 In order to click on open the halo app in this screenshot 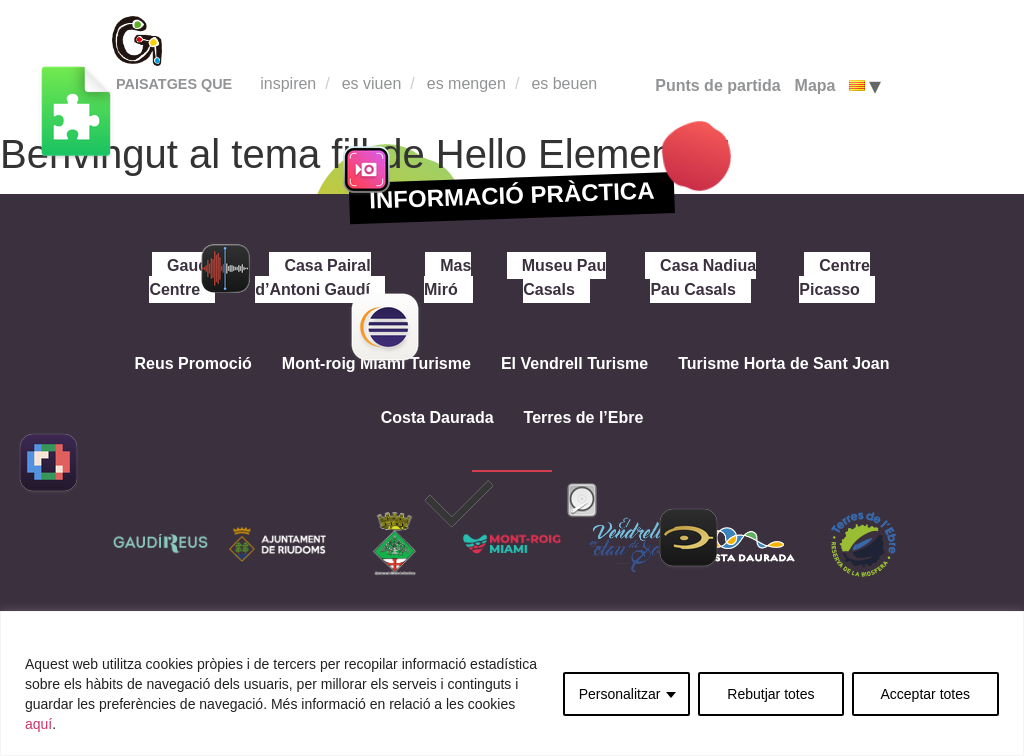, I will do `click(688, 537)`.